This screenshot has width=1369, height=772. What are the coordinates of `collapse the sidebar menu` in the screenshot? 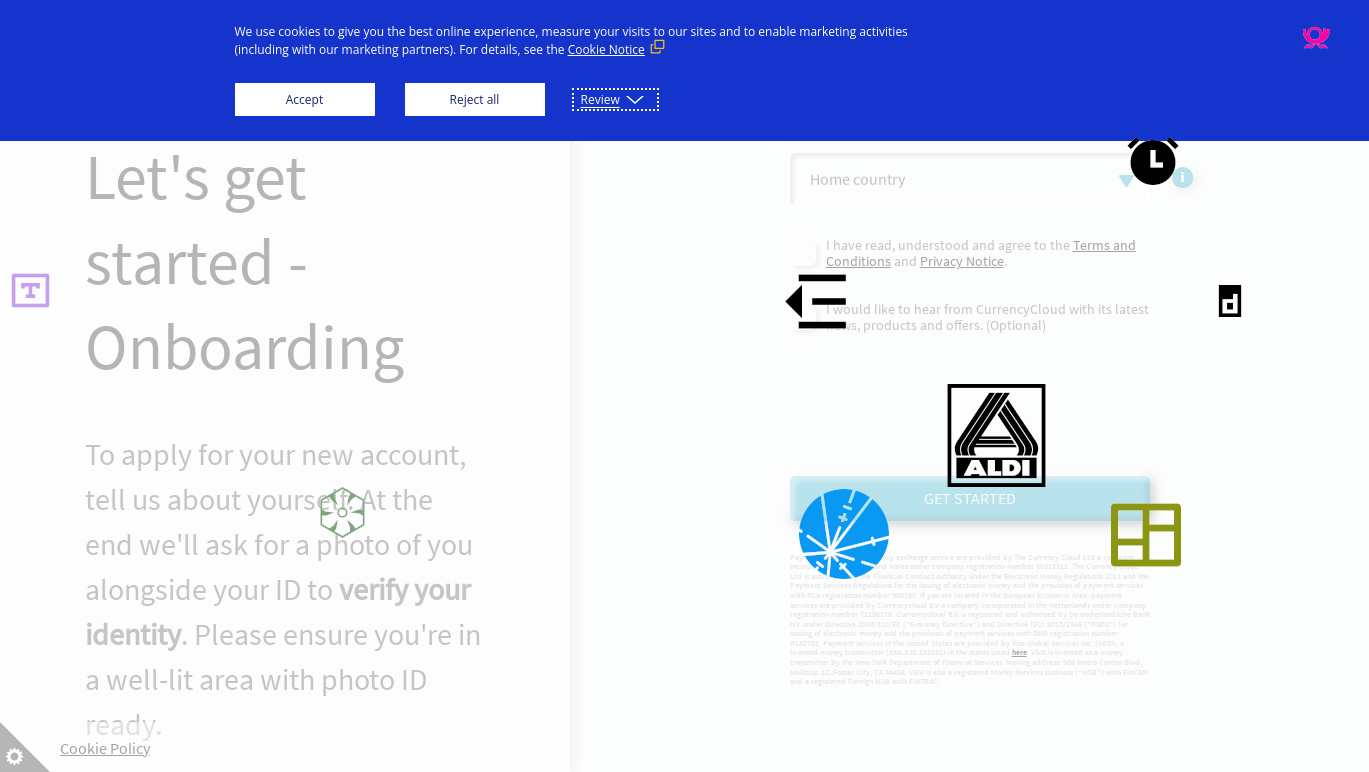 It's located at (815, 301).